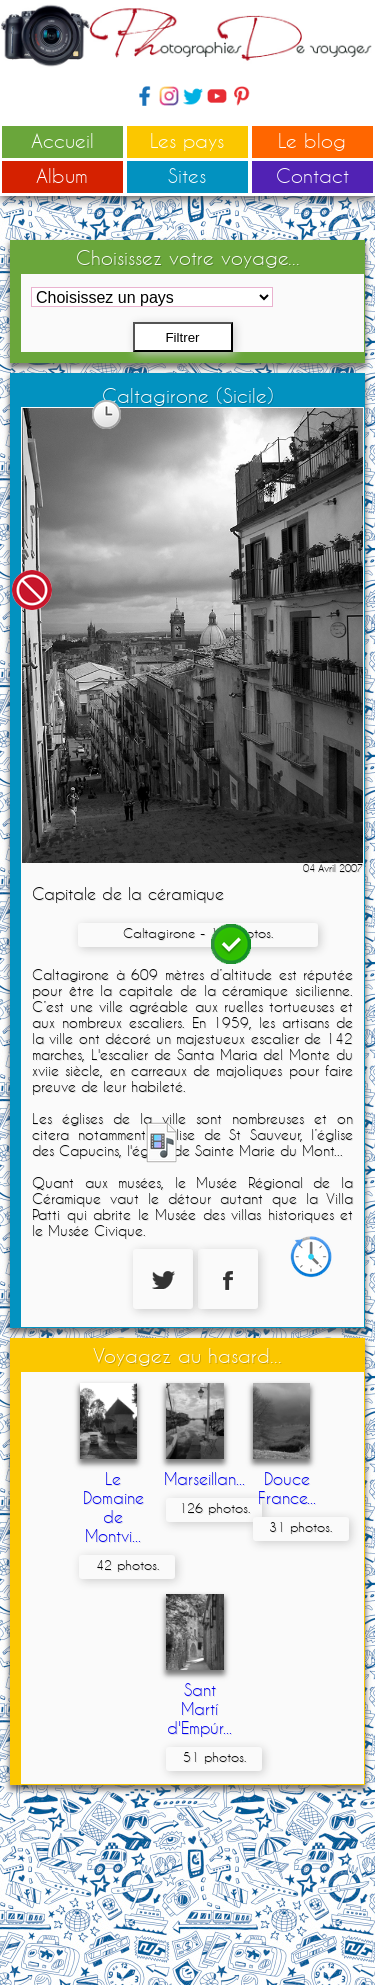 The width and height of the screenshot is (375, 1985). What do you see at coordinates (32, 590) in the screenshot?
I see `delete an email message` at bounding box center [32, 590].